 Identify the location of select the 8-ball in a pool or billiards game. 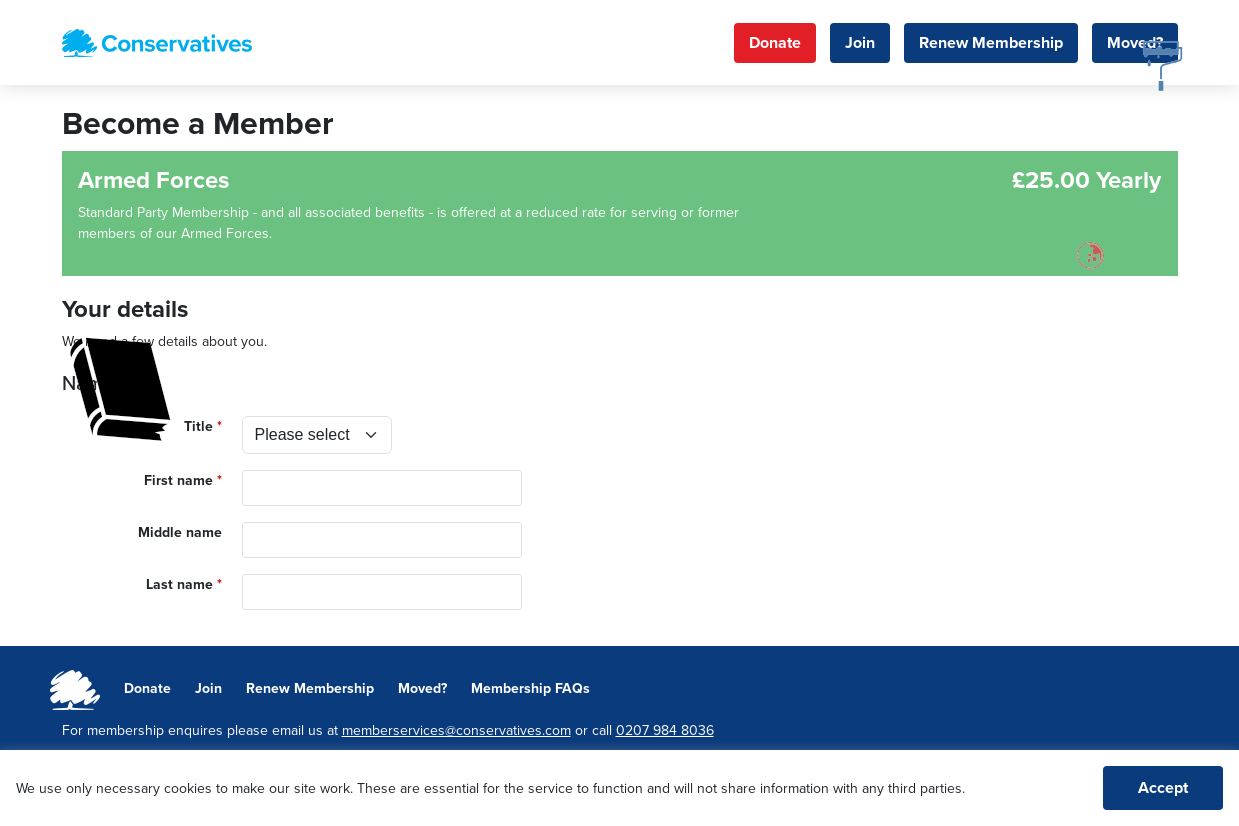
(1090, 255).